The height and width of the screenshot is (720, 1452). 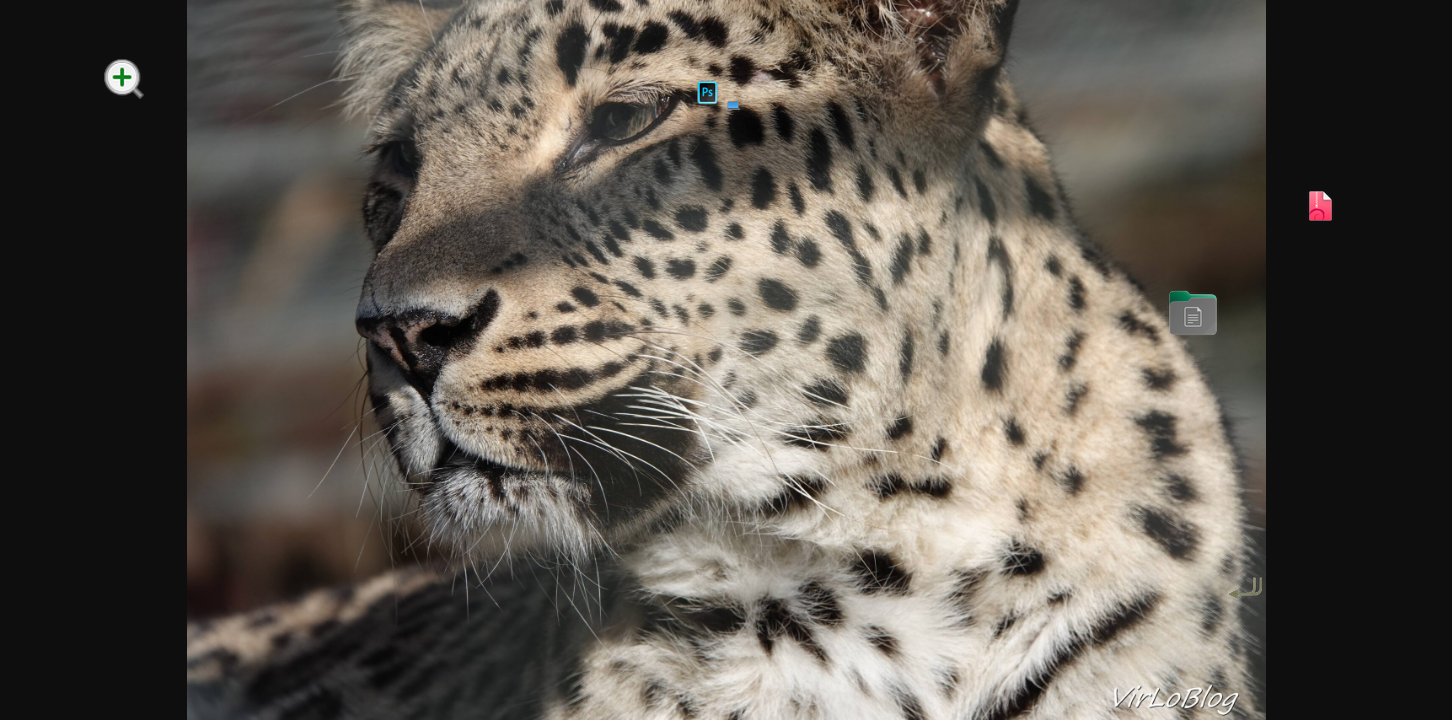 I want to click on reply to all recipients of an email, so click(x=1244, y=586).